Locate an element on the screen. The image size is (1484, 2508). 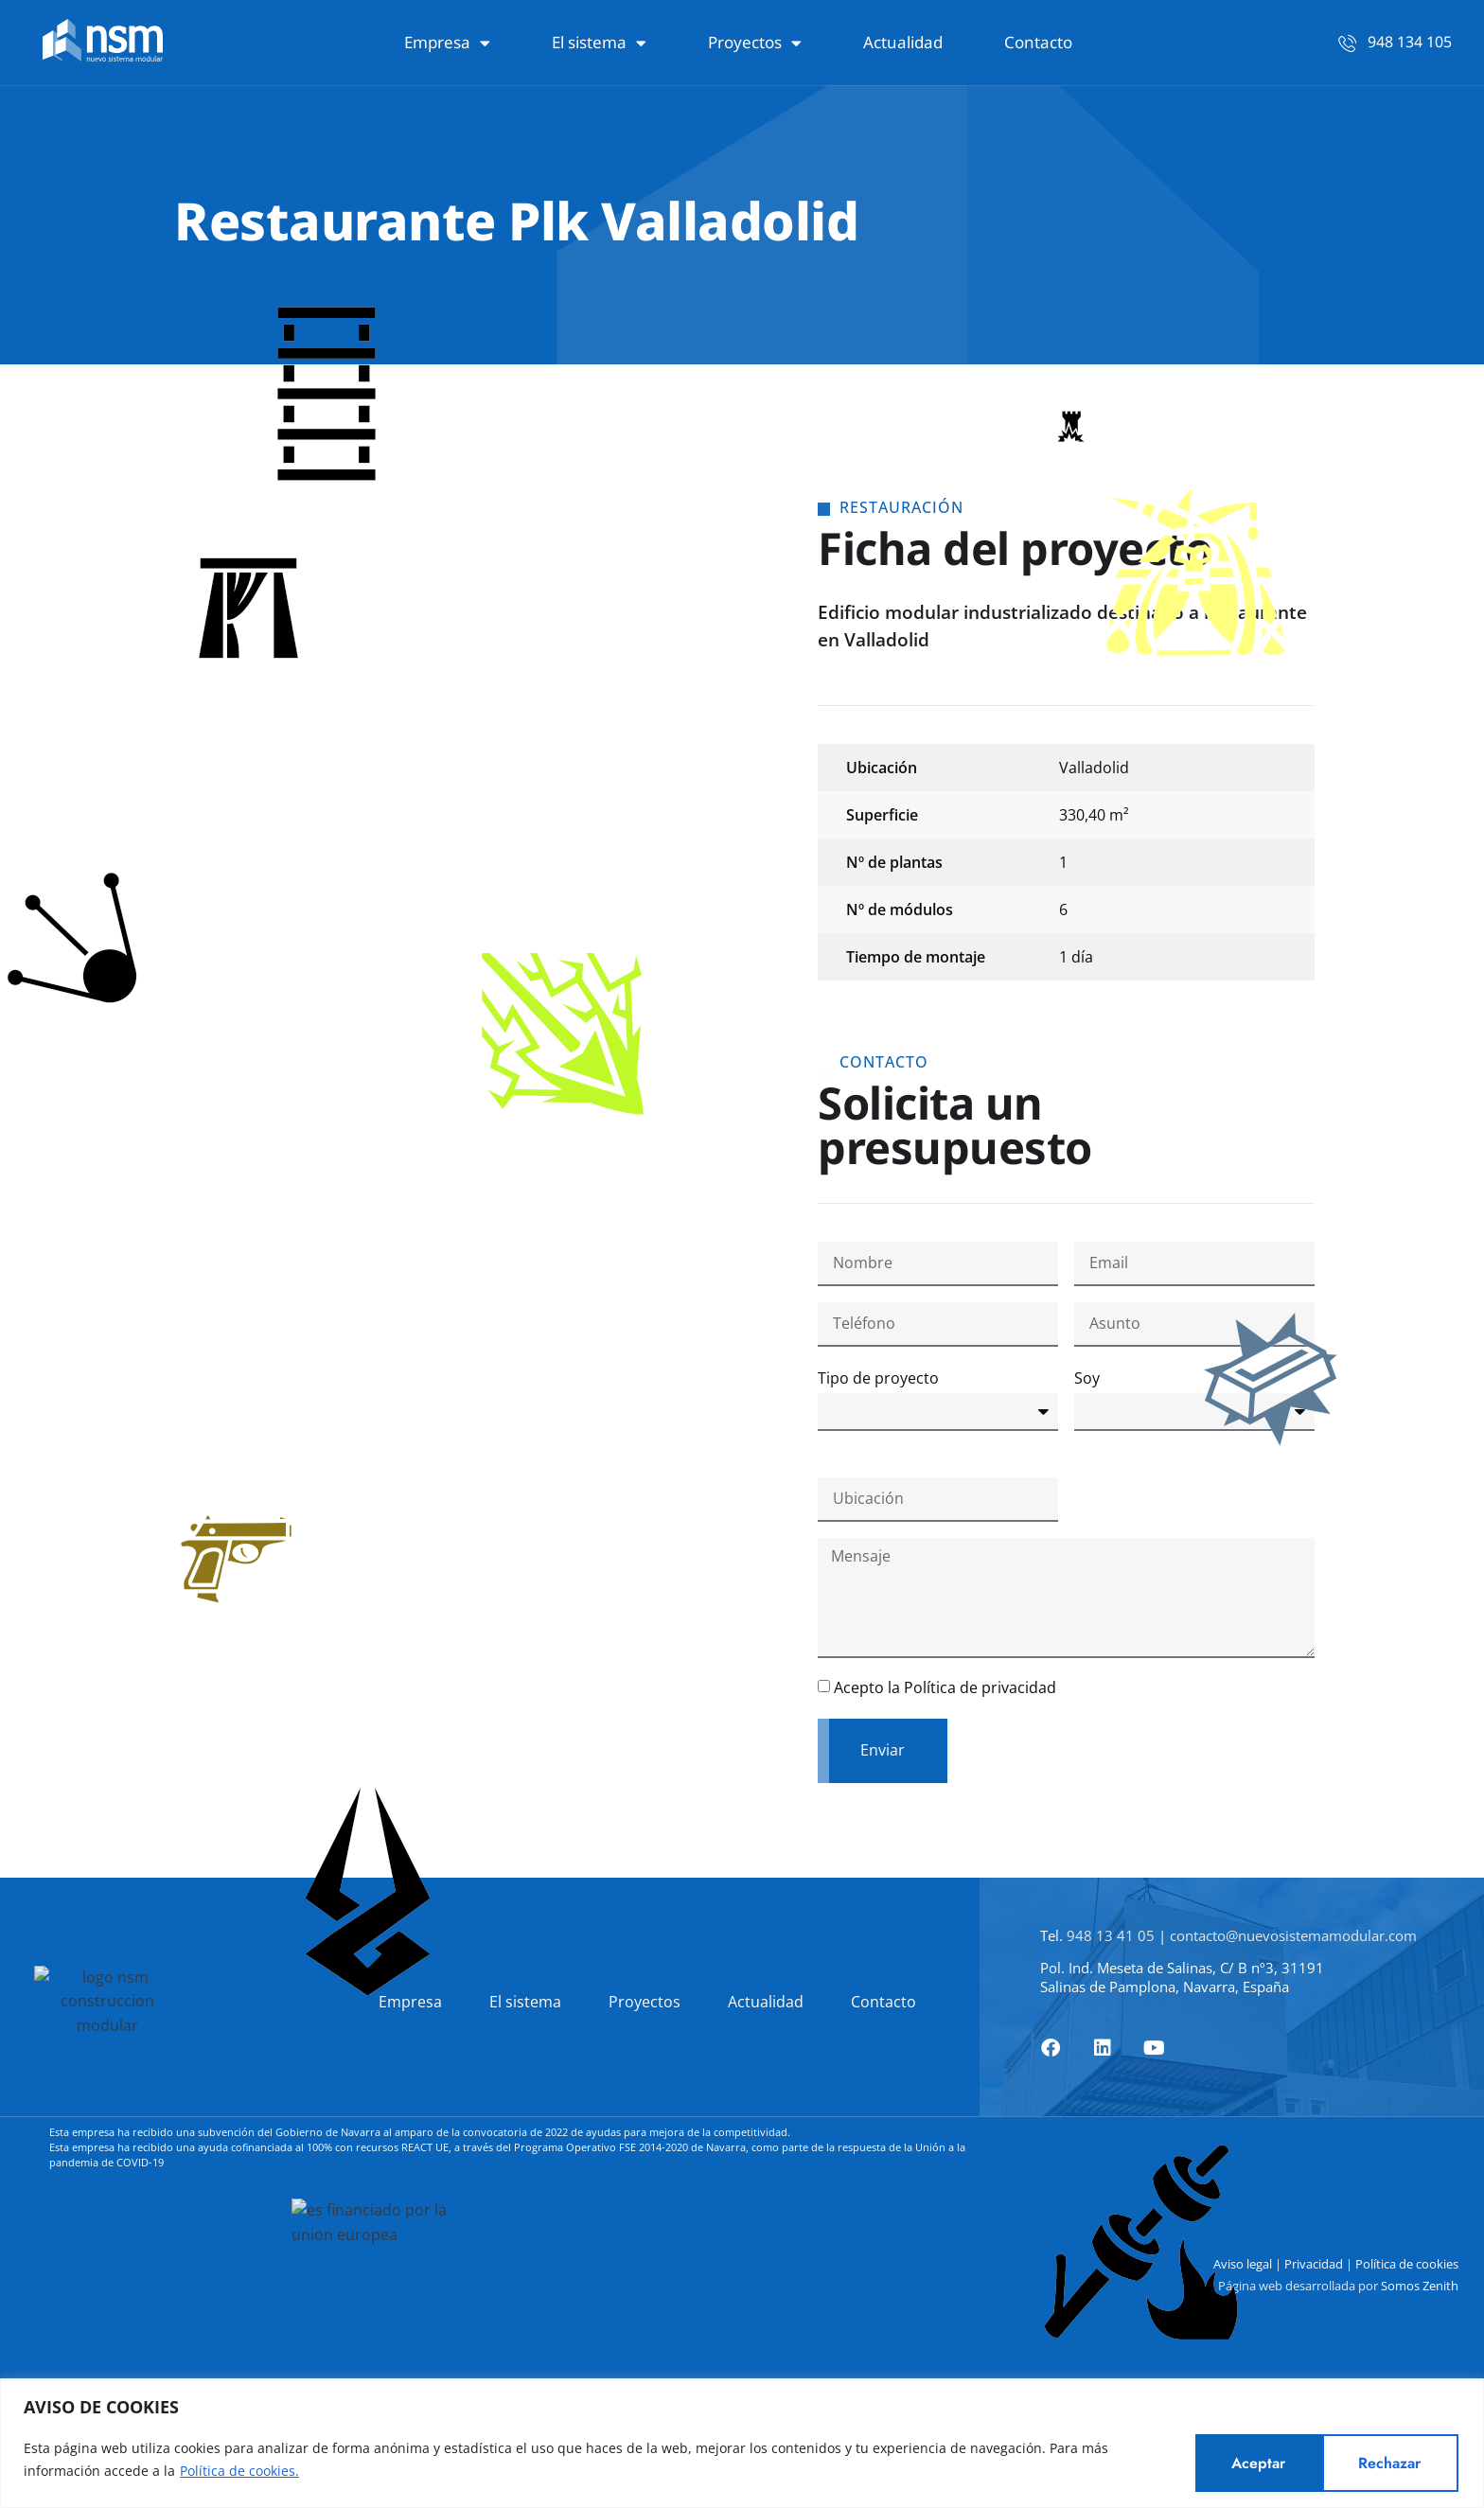
hades or underworld themed game element is located at coordinates (367, 1891).